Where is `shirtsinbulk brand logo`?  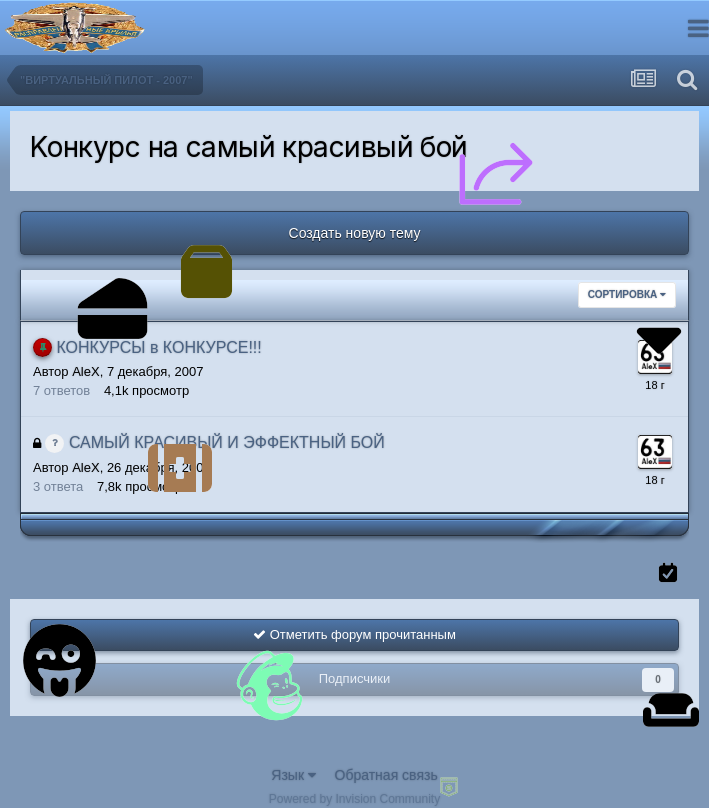 shirtsinbulk brand logo is located at coordinates (449, 787).